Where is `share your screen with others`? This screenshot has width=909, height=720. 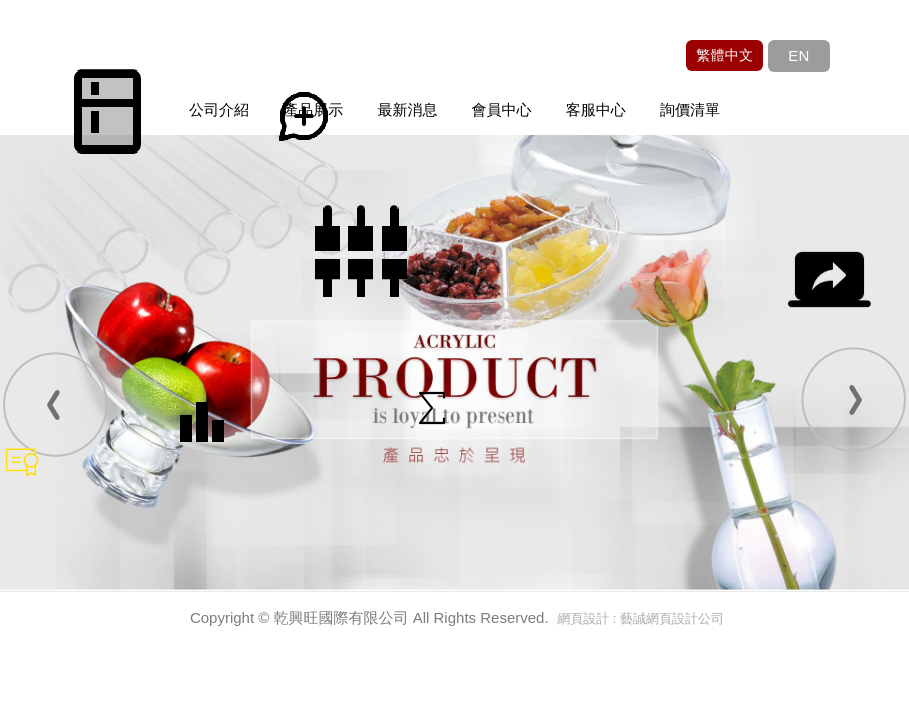 share your screen with others is located at coordinates (829, 279).